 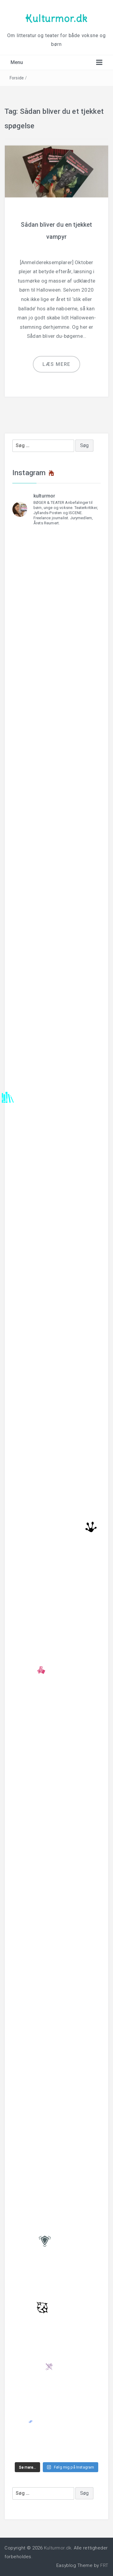 What do you see at coordinates (30, 2421) in the screenshot?
I see `tetris-style block piece in a game interface` at bounding box center [30, 2421].